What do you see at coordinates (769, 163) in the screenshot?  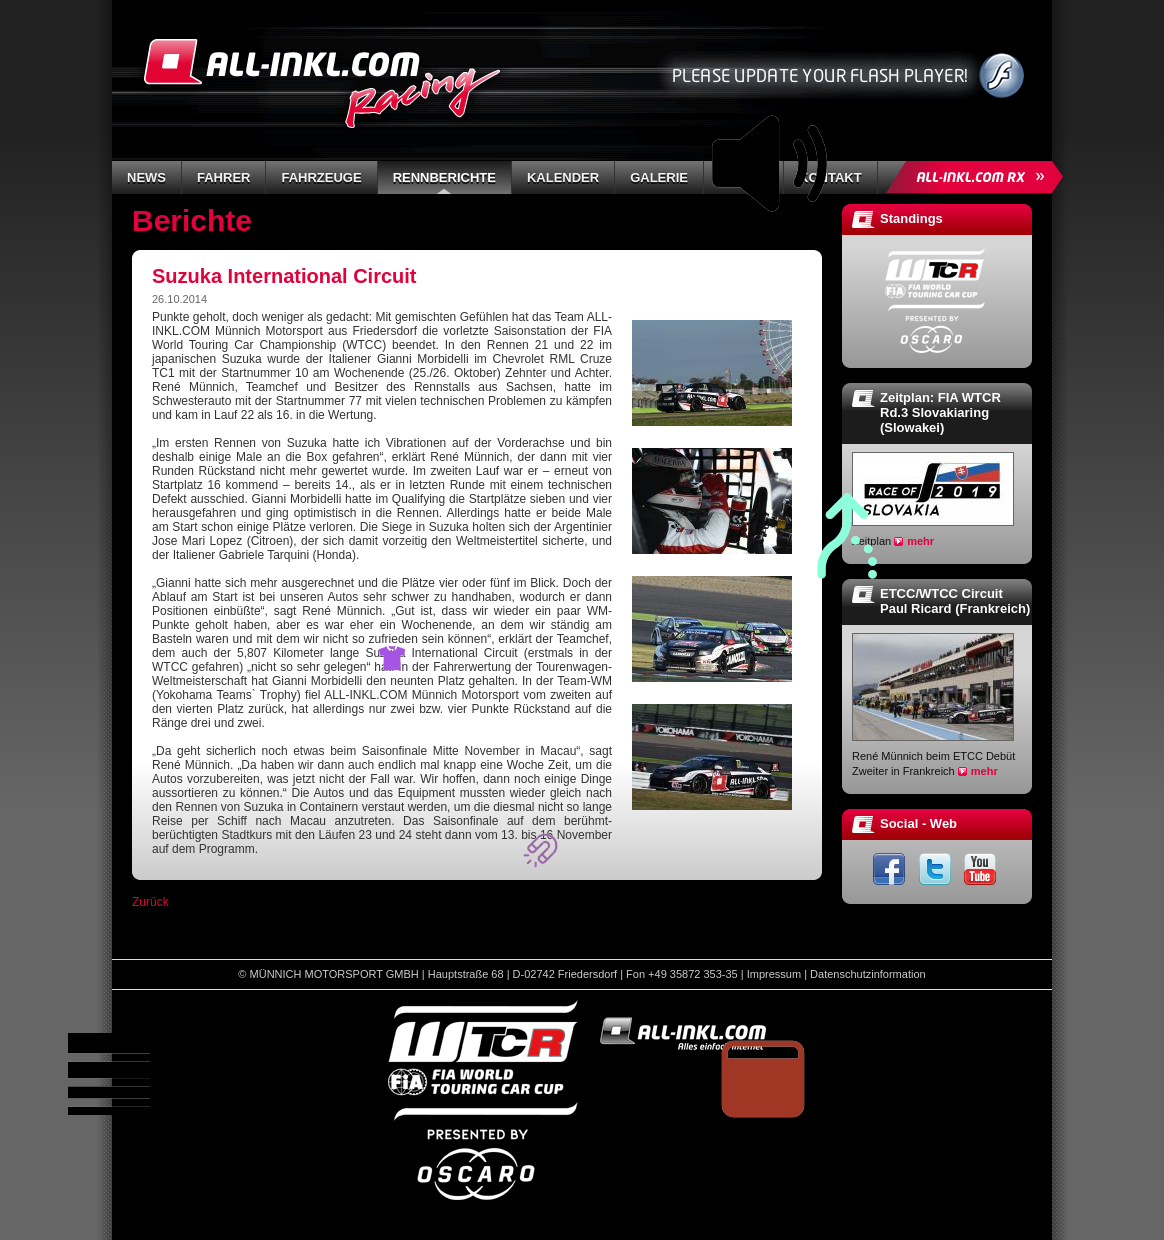 I see `adjust audio volume` at bounding box center [769, 163].